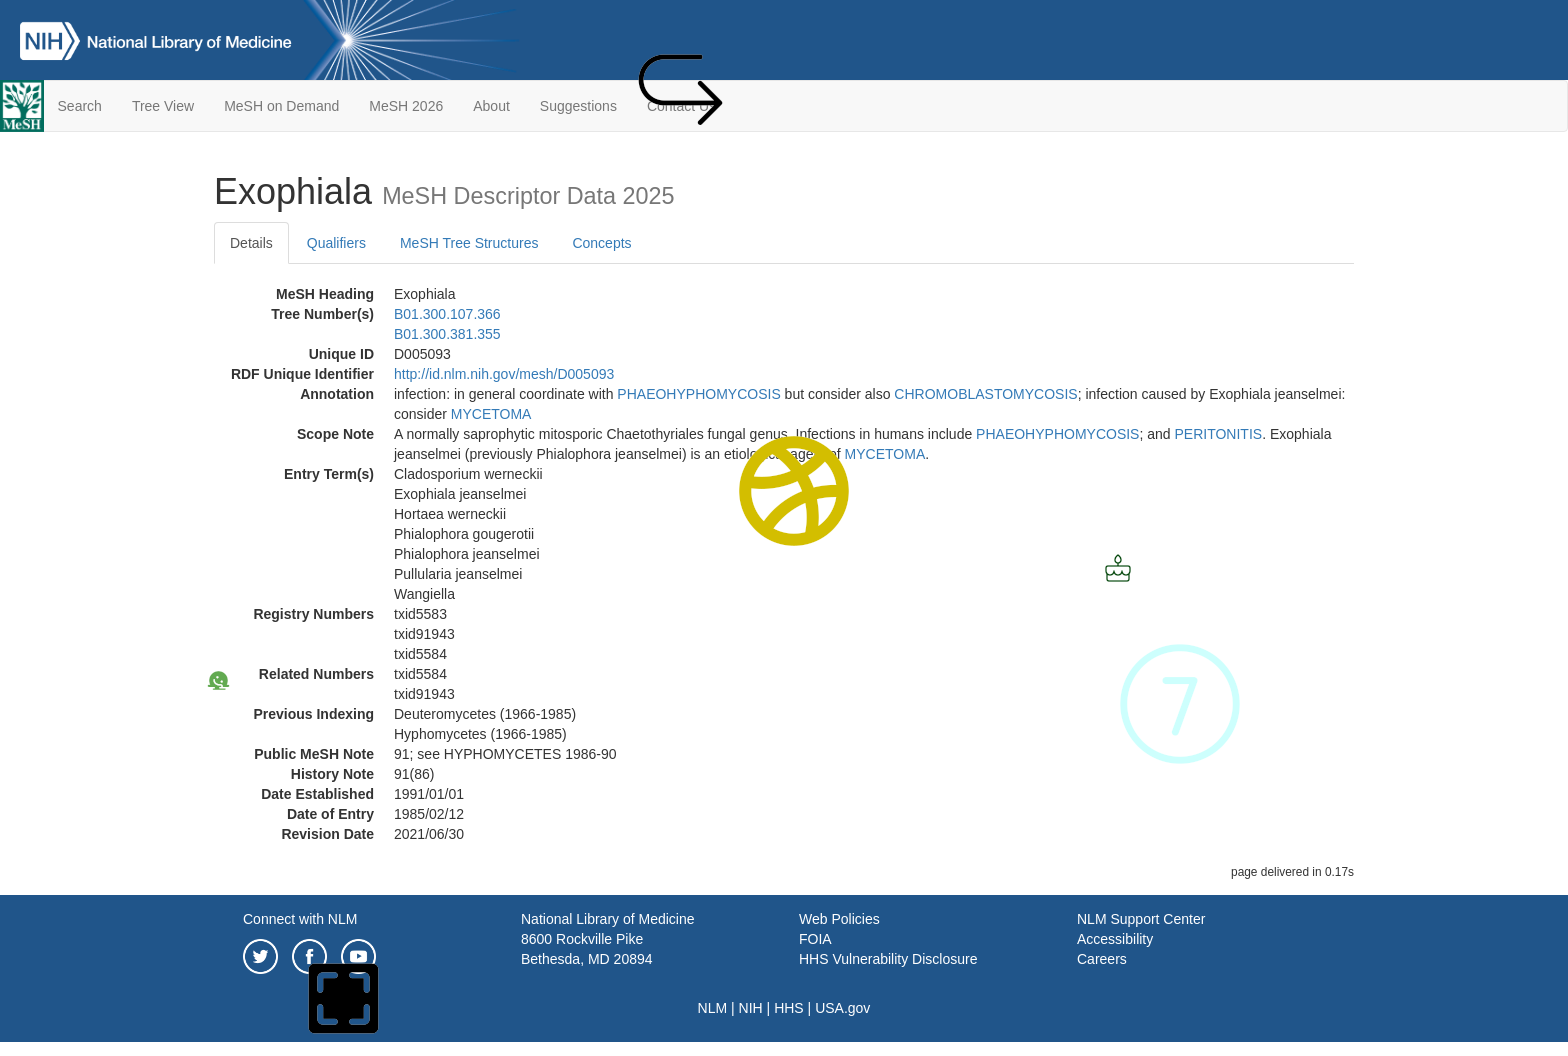  What do you see at coordinates (1118, 570) in the screenshot?
I see `view birthday or celebration reminders` at bounding box center [1118, 570].